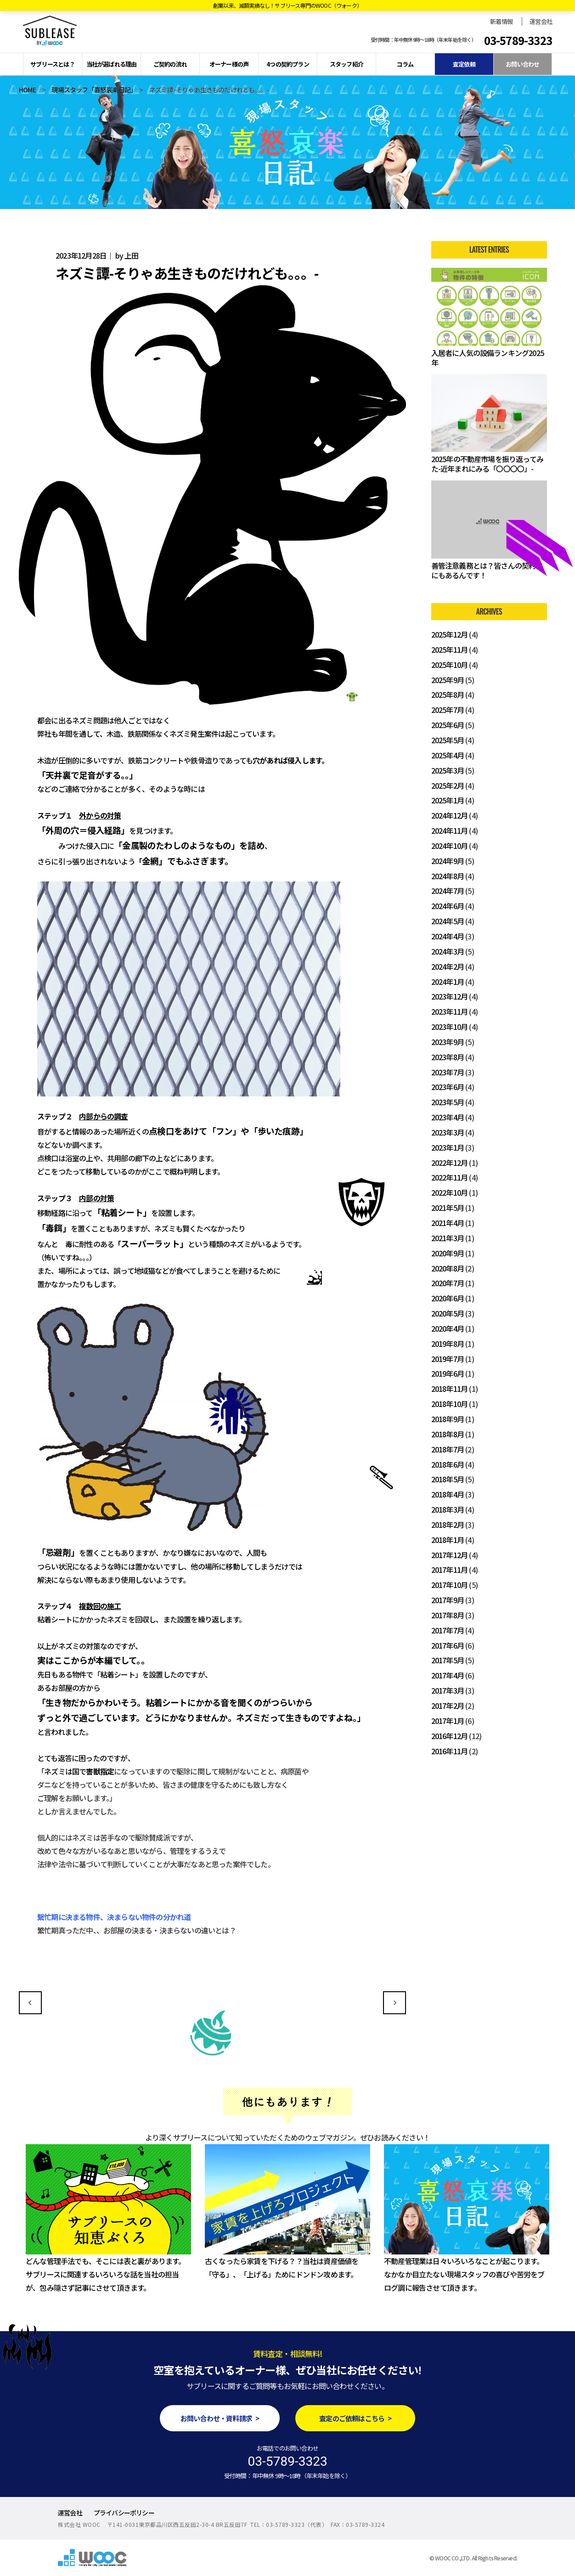 The image size is (575, 2576). I want to click on access brass instrument sounds or samples, so click(381, 1477).